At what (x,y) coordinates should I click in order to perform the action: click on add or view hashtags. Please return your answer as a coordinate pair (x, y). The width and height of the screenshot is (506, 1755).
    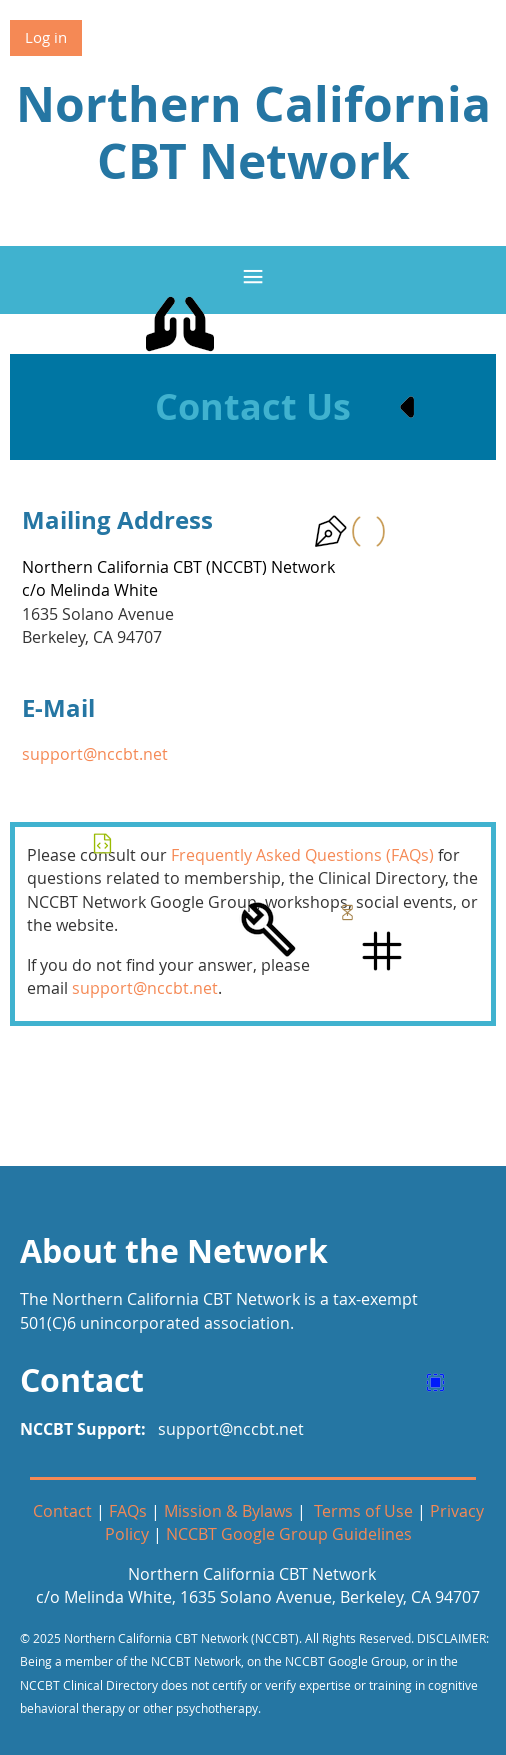
    Looking at the image, I should click on (382, 951).